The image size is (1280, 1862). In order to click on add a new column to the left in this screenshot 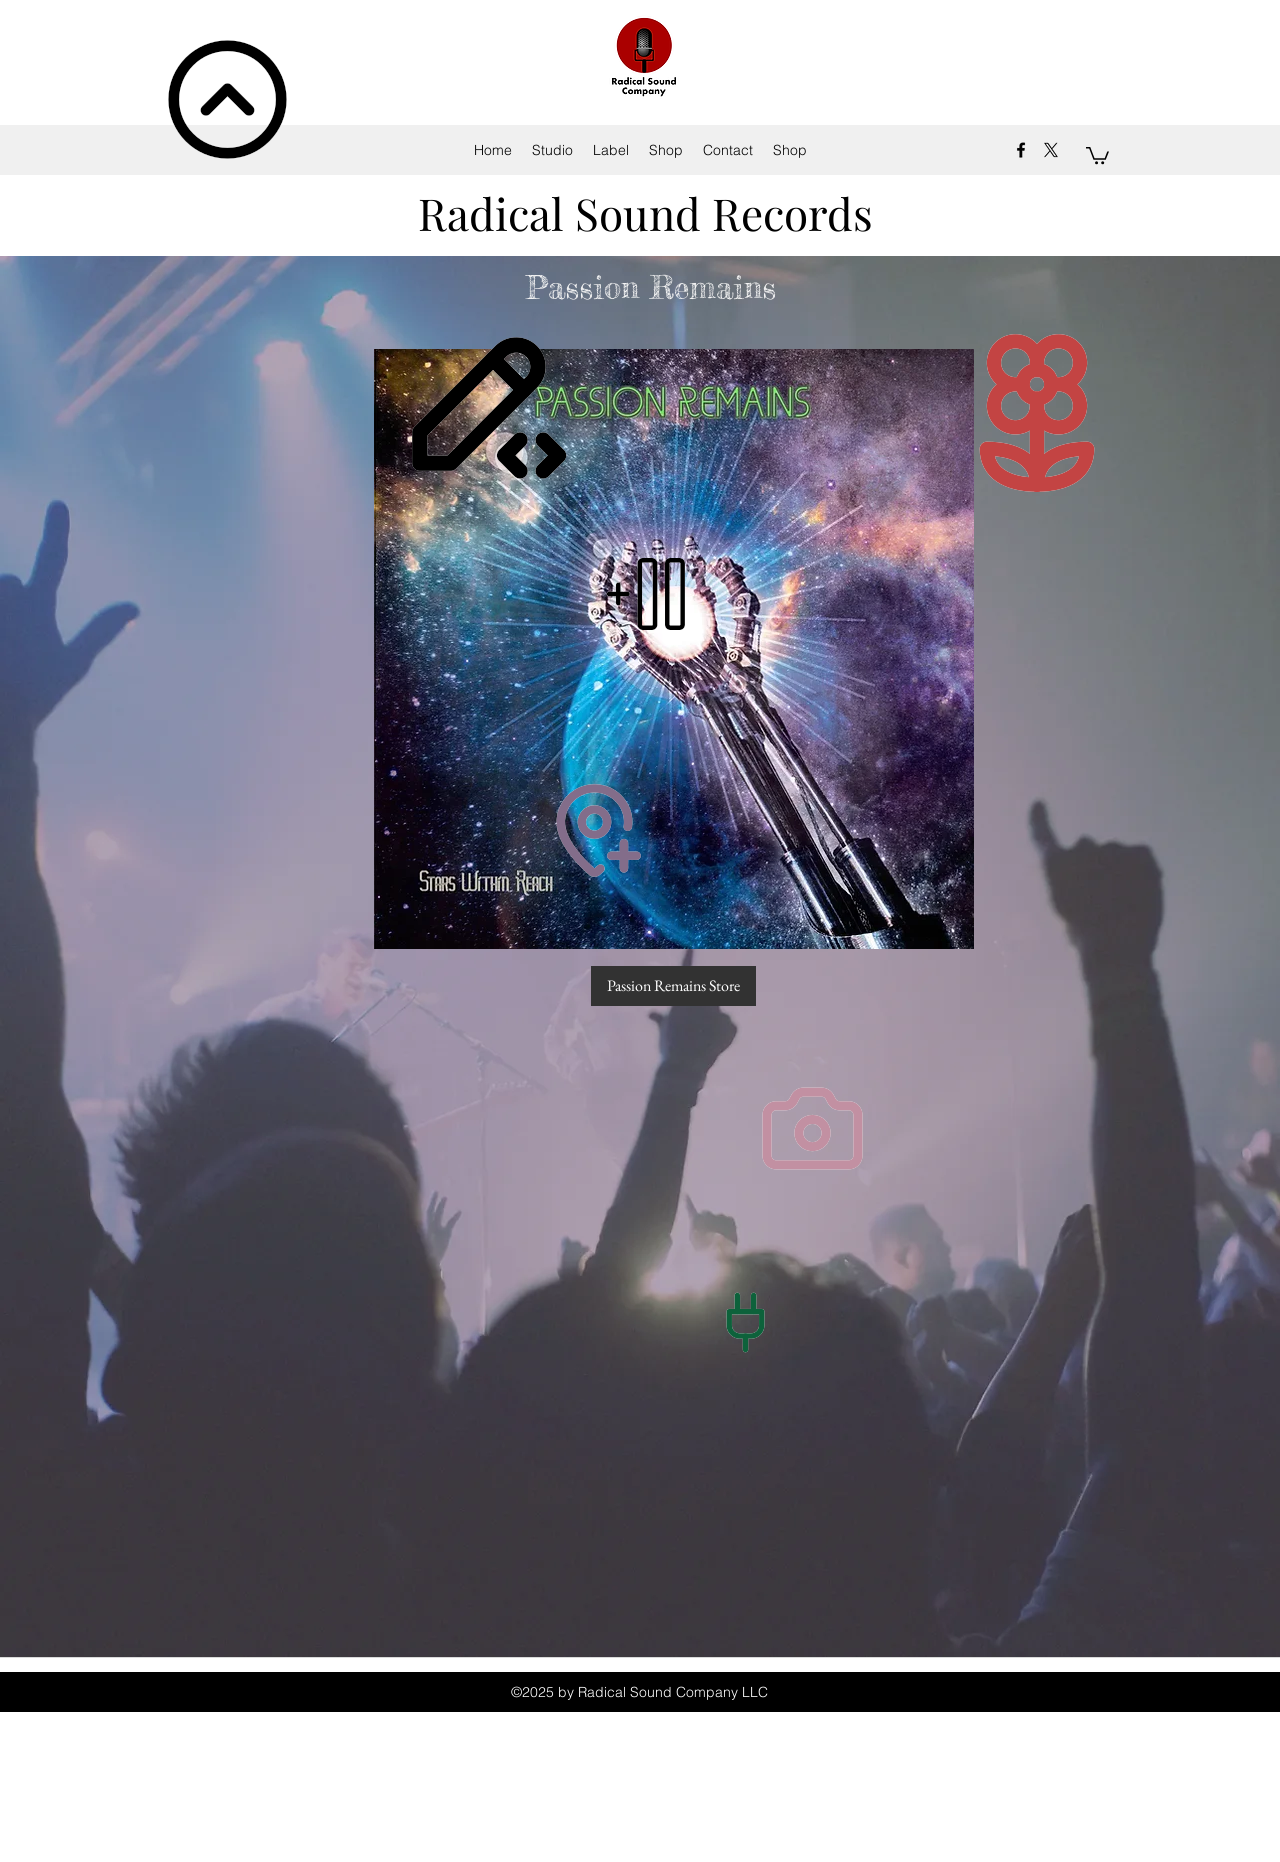, I will do `click(652, 594)`.